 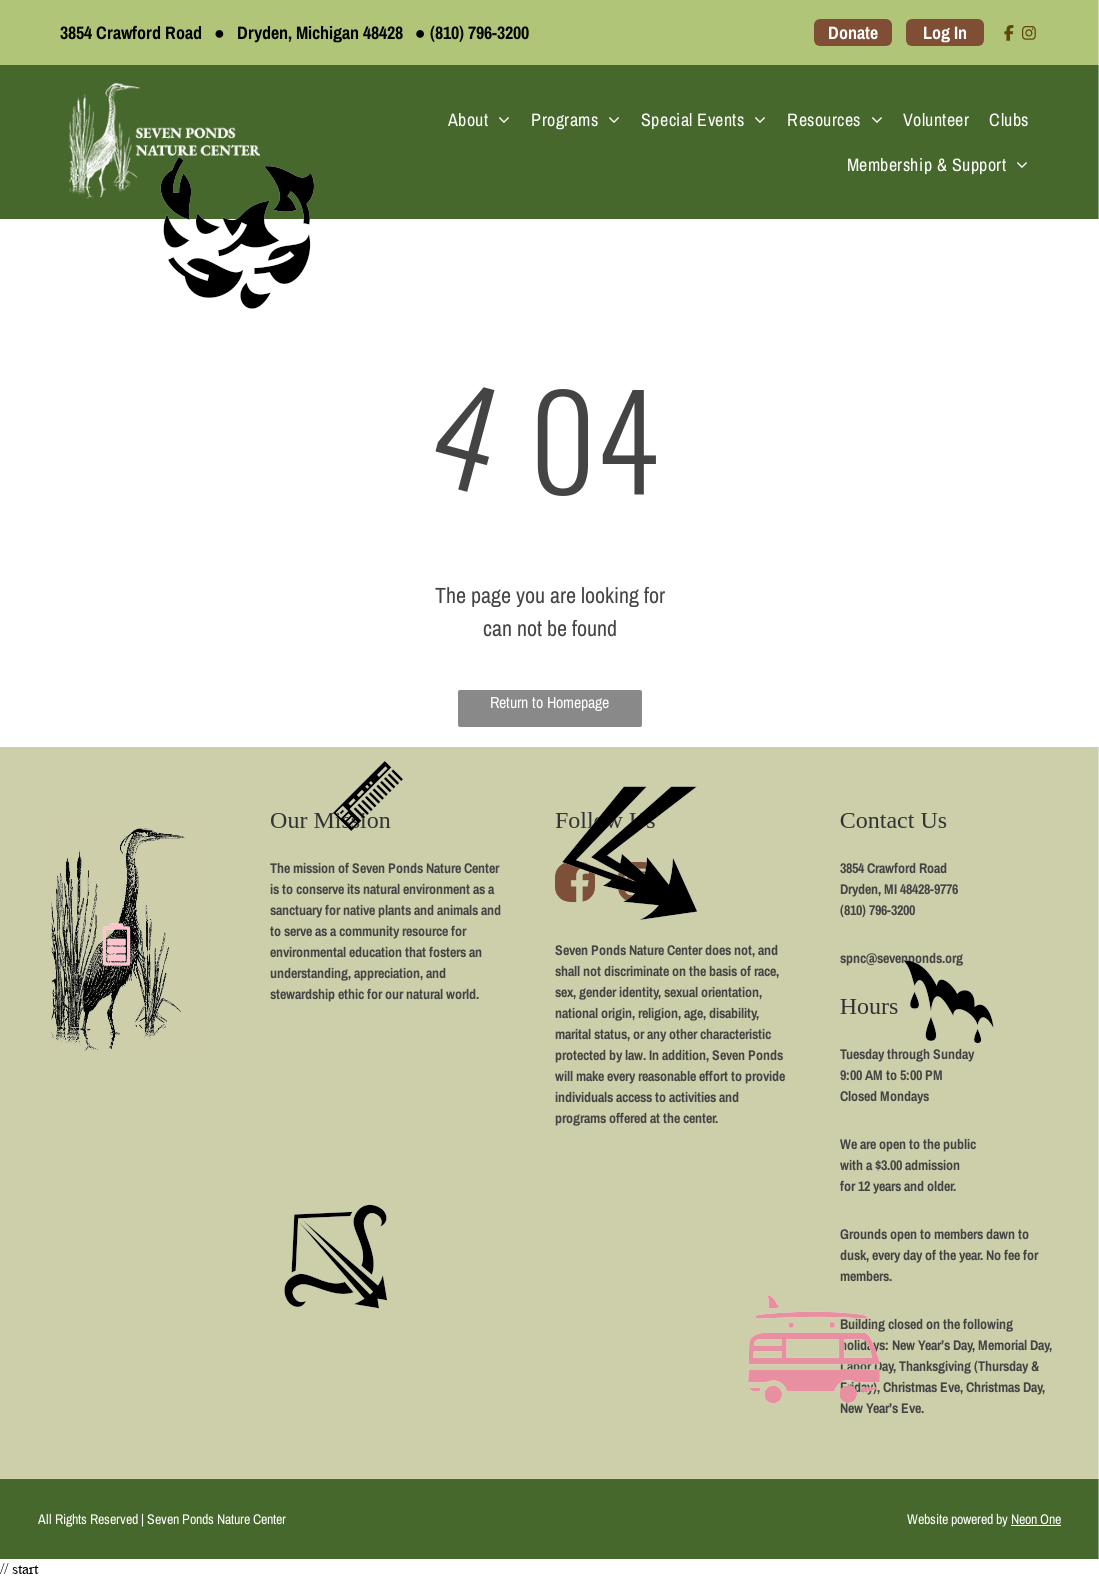 What do you see at coordinates (368, 796) in the screenshot?
I see `open virtual piano or keyboard instrument` at bounding box center [368, 796].